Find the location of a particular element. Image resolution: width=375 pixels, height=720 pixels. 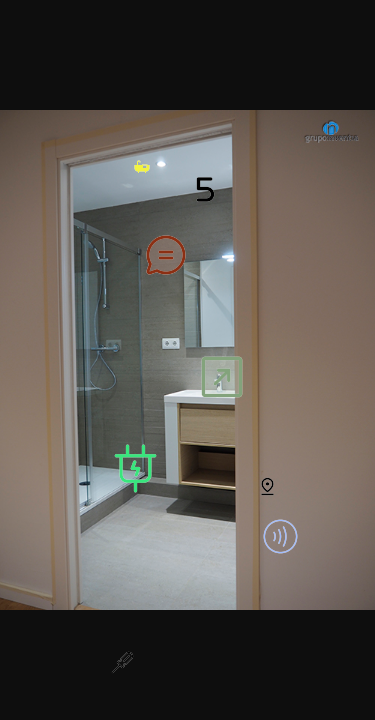

access settings or configuration options is located at coordinates (122, 662).